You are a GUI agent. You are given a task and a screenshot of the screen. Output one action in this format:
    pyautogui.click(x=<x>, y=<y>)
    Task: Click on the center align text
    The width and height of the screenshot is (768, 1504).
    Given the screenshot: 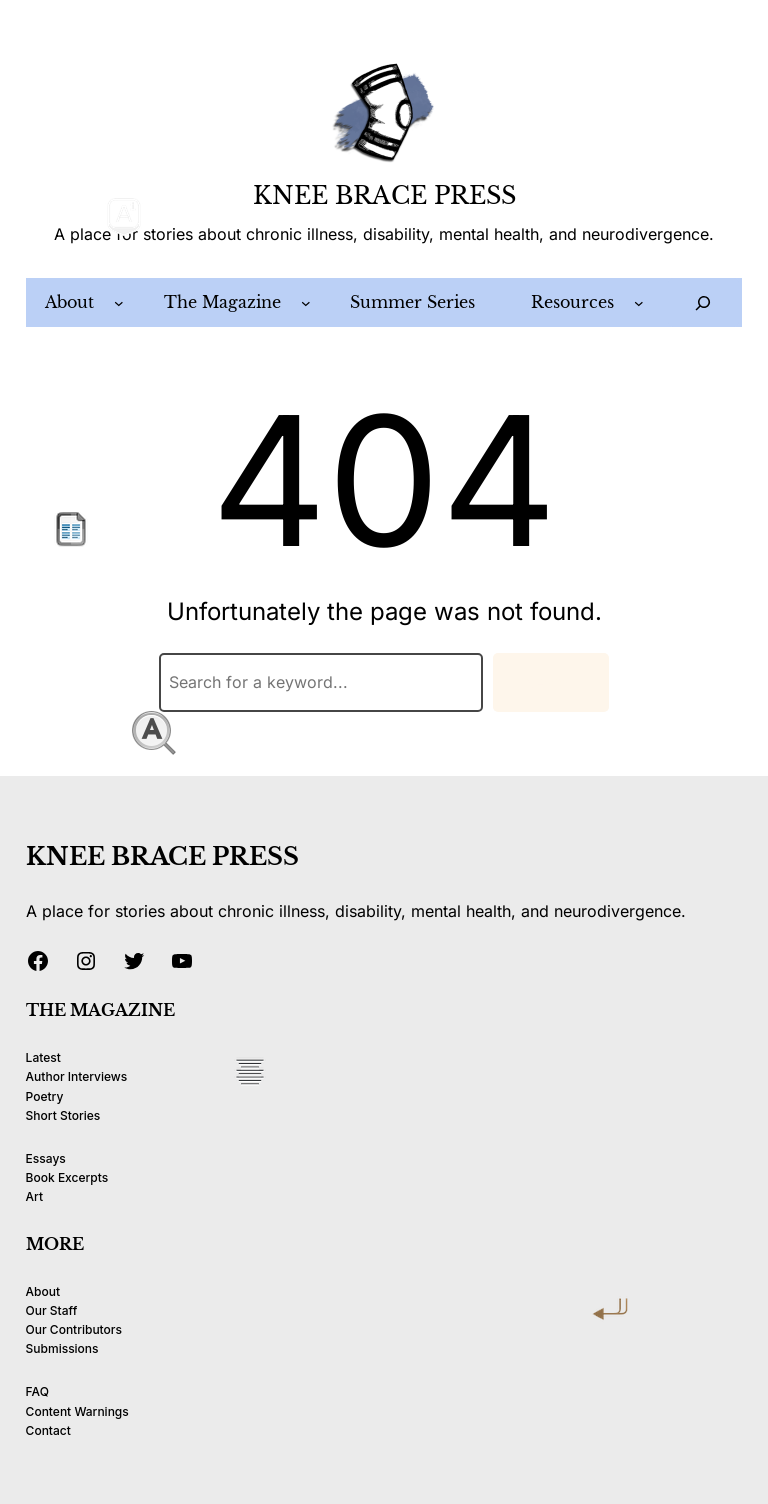 What is the action you would take?
    pyautogui.click(x=250, y=1072)
    